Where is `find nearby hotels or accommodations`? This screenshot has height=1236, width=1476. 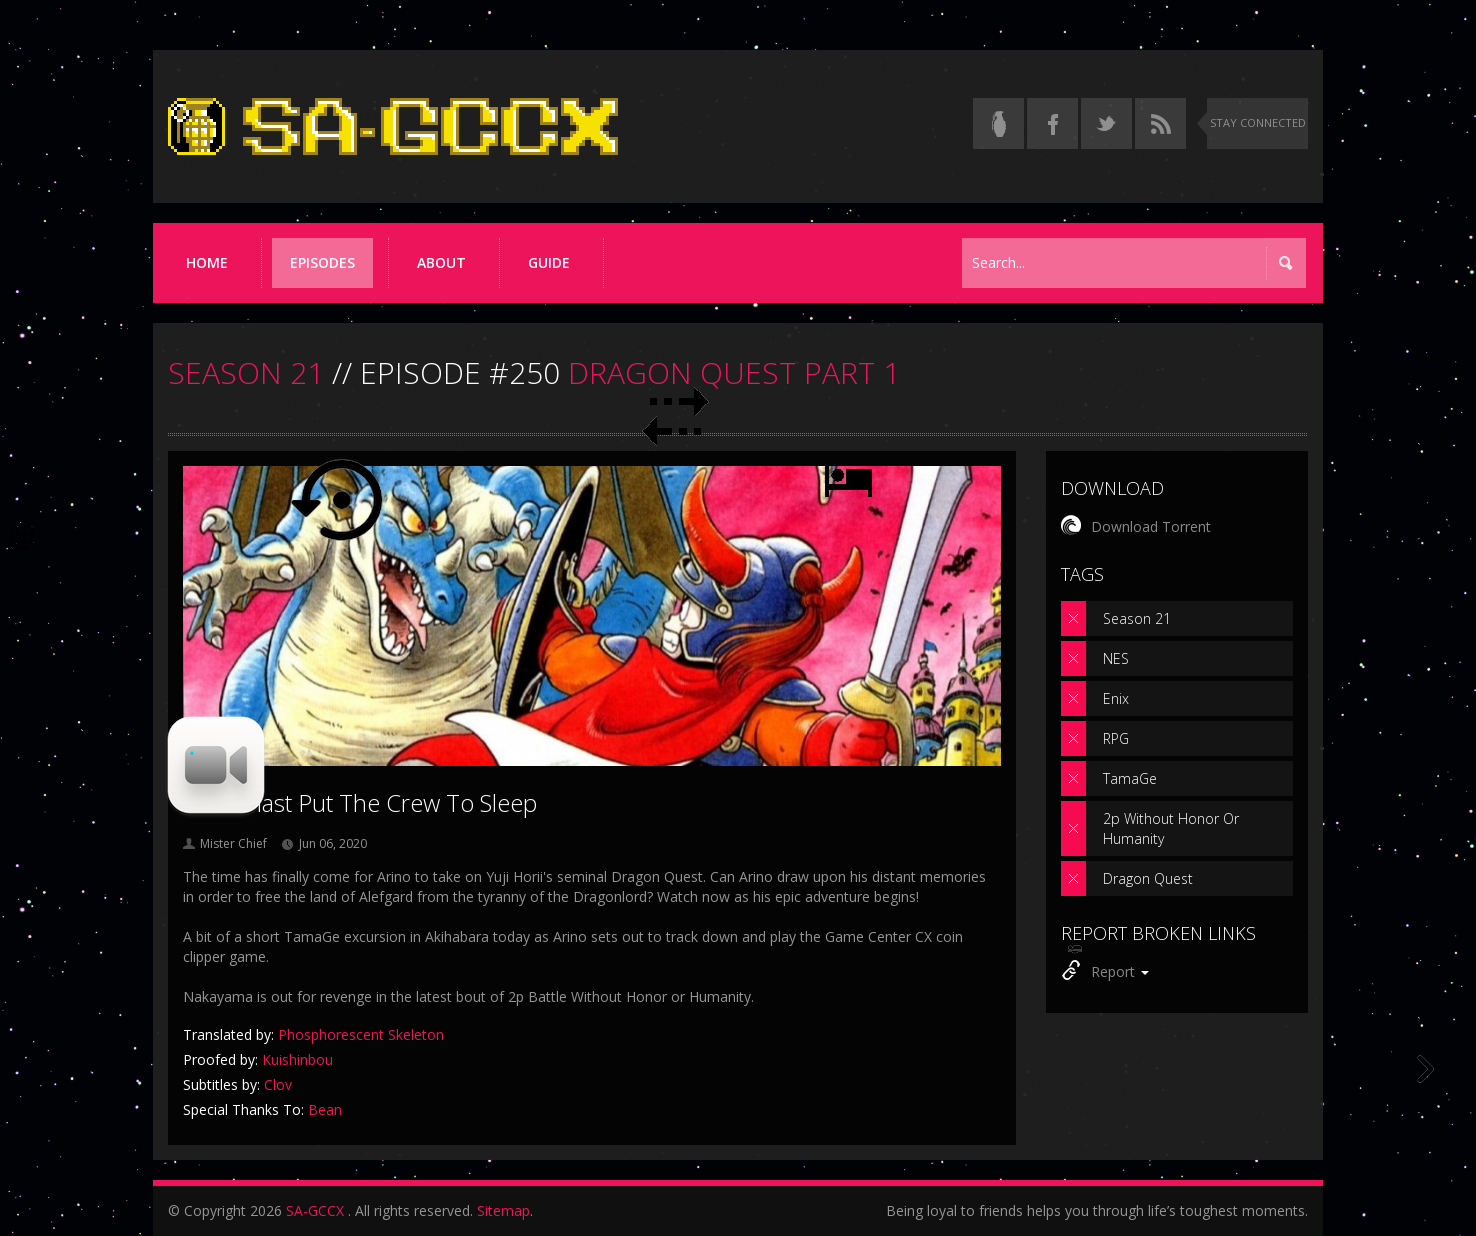
find nearby hotels or accommodations is located at coordinates (848, 479).